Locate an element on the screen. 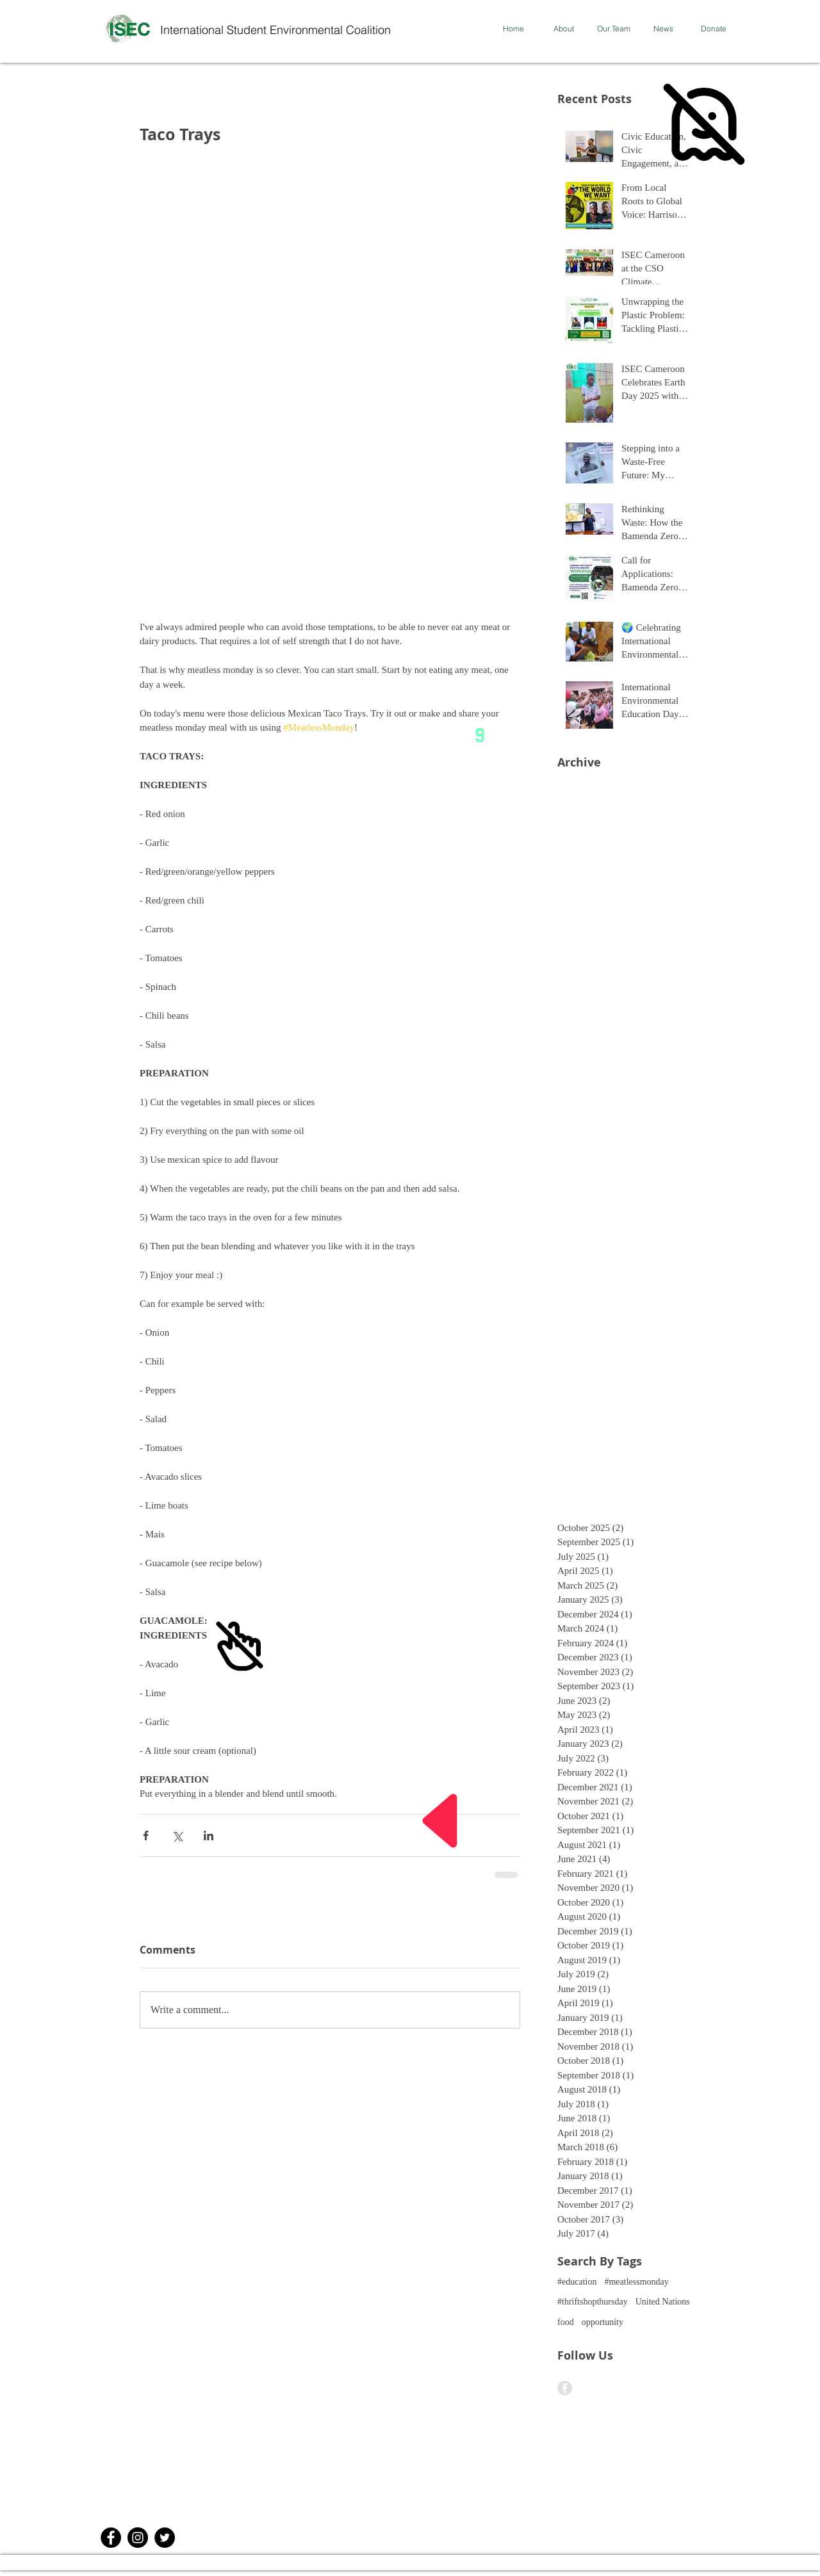  go back to the previous screen is located at coordinates (439, 1820).